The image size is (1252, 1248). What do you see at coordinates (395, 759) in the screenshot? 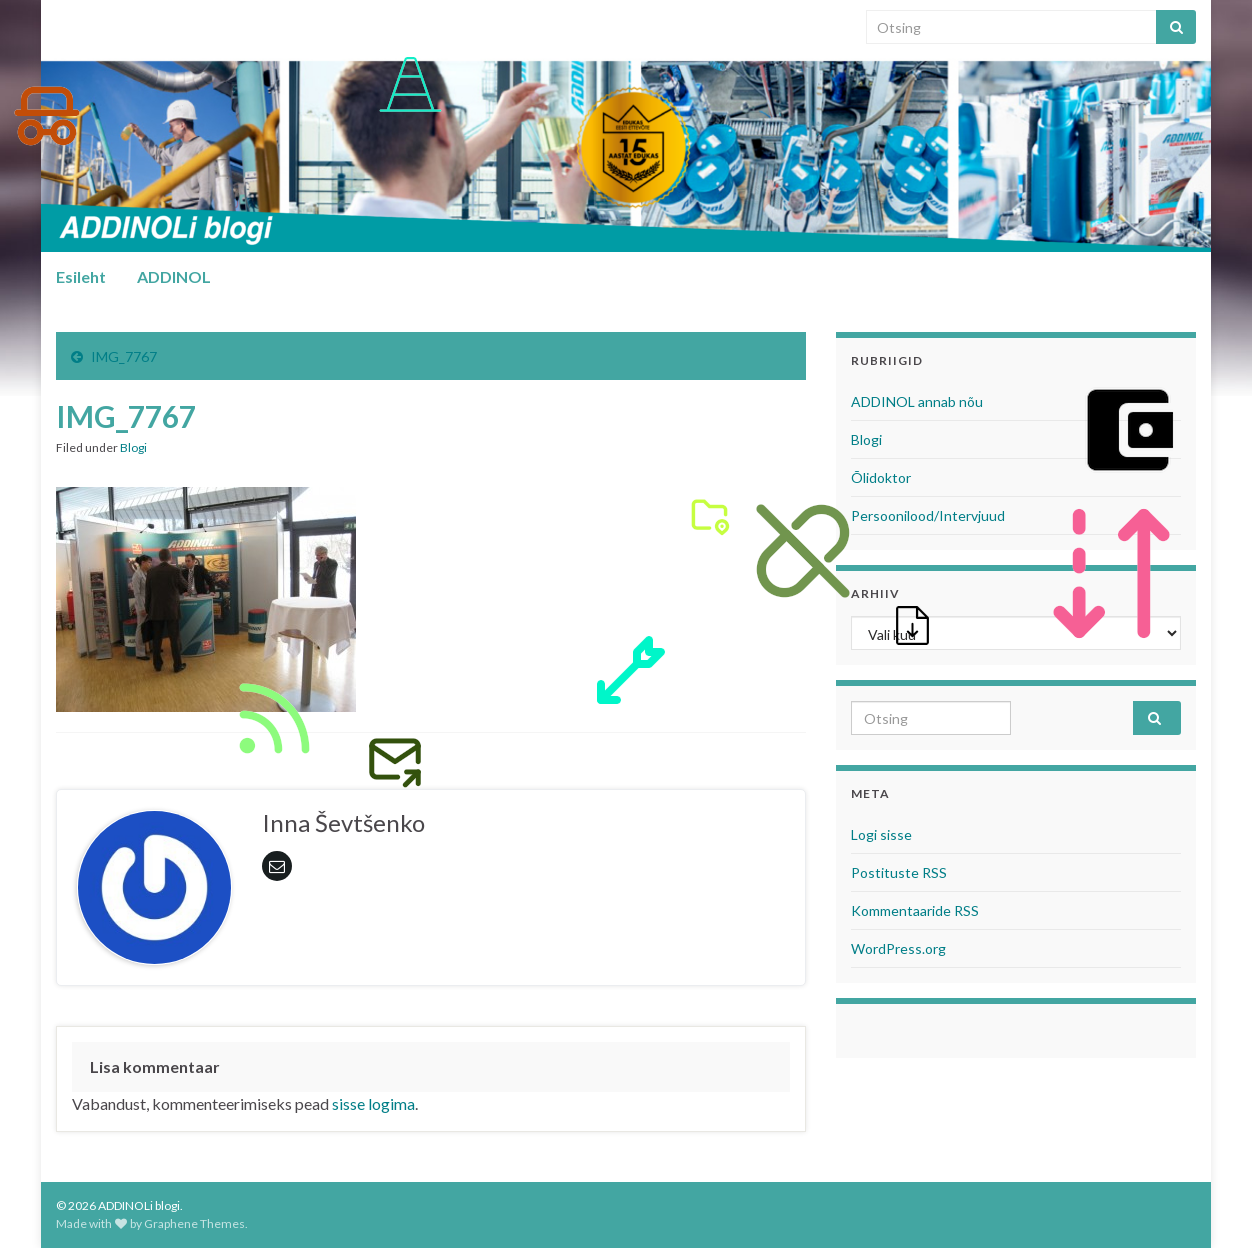
I see `share this email with others` at bounding box center [395, 759].